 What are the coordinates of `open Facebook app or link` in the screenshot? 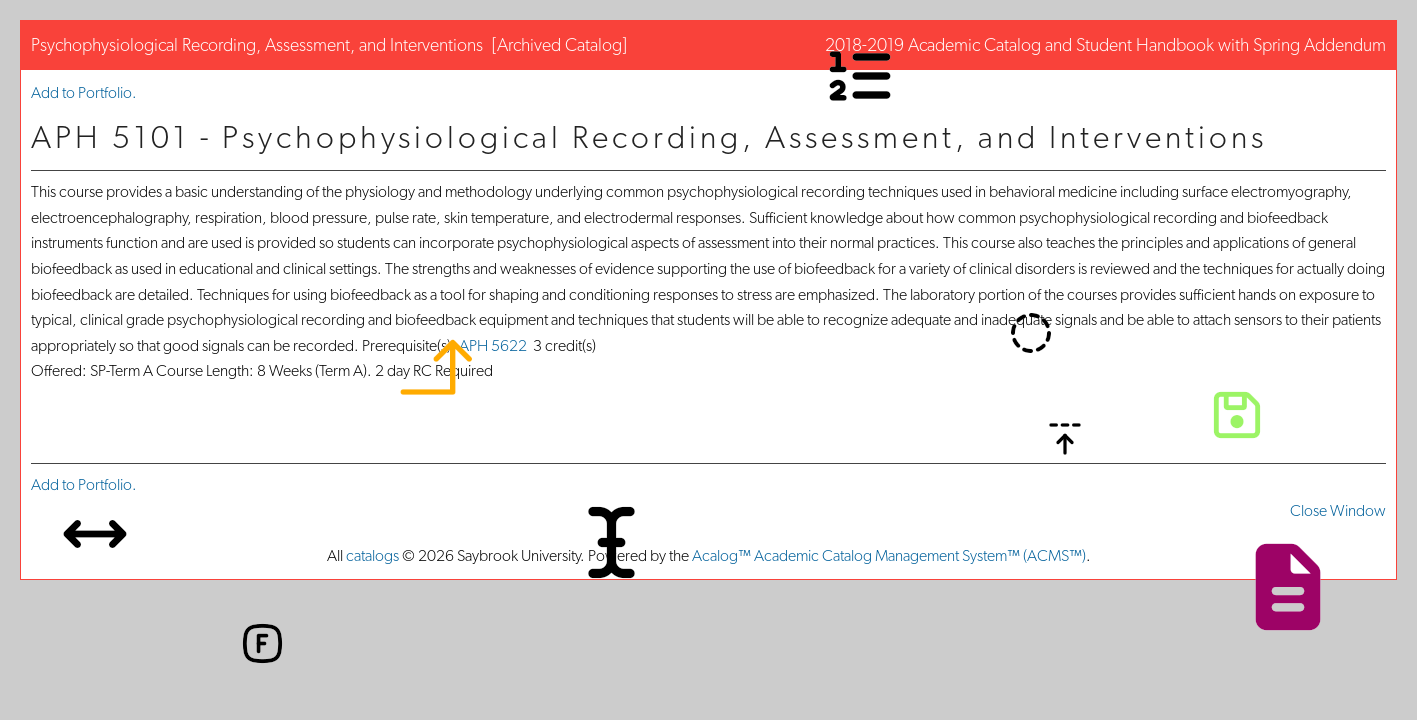 It's located at (262, 643).